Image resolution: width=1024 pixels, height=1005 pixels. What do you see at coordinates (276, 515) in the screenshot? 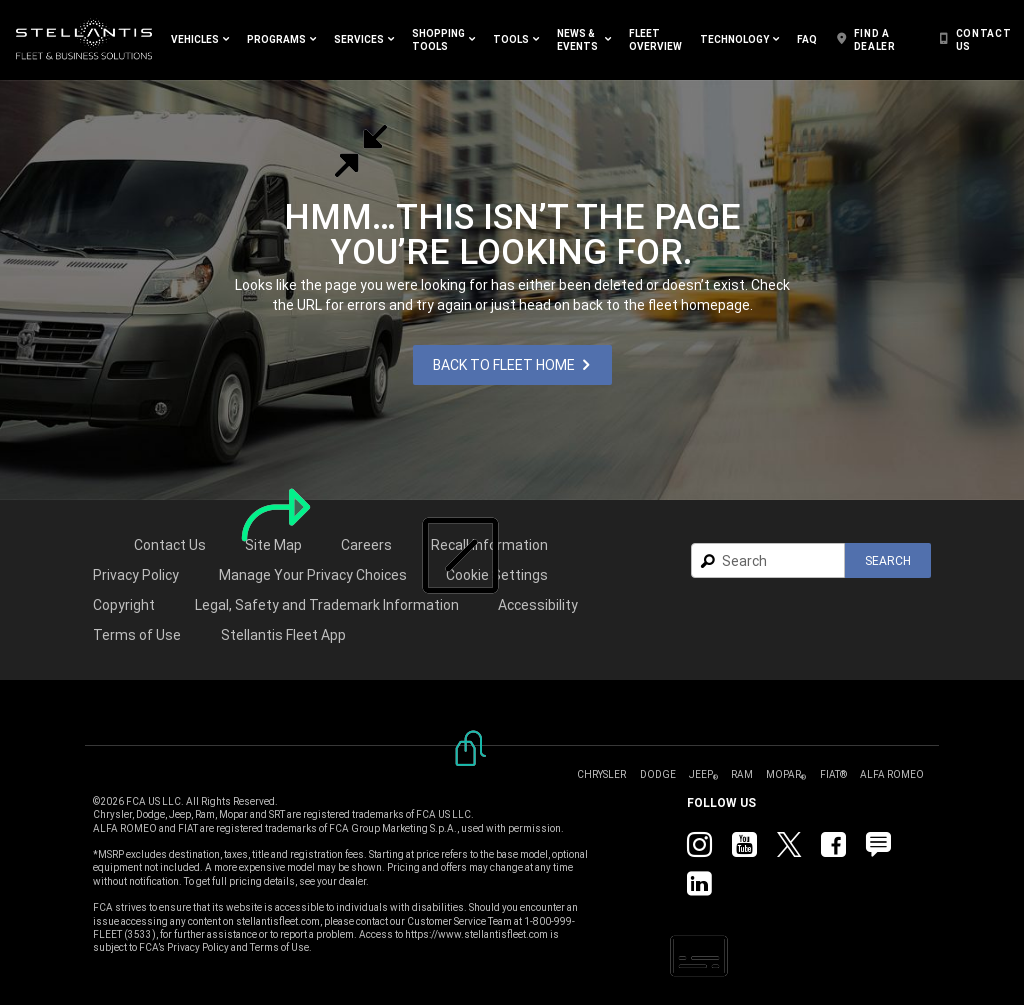
I see `share or forward content` at bounding box center [276, 515].